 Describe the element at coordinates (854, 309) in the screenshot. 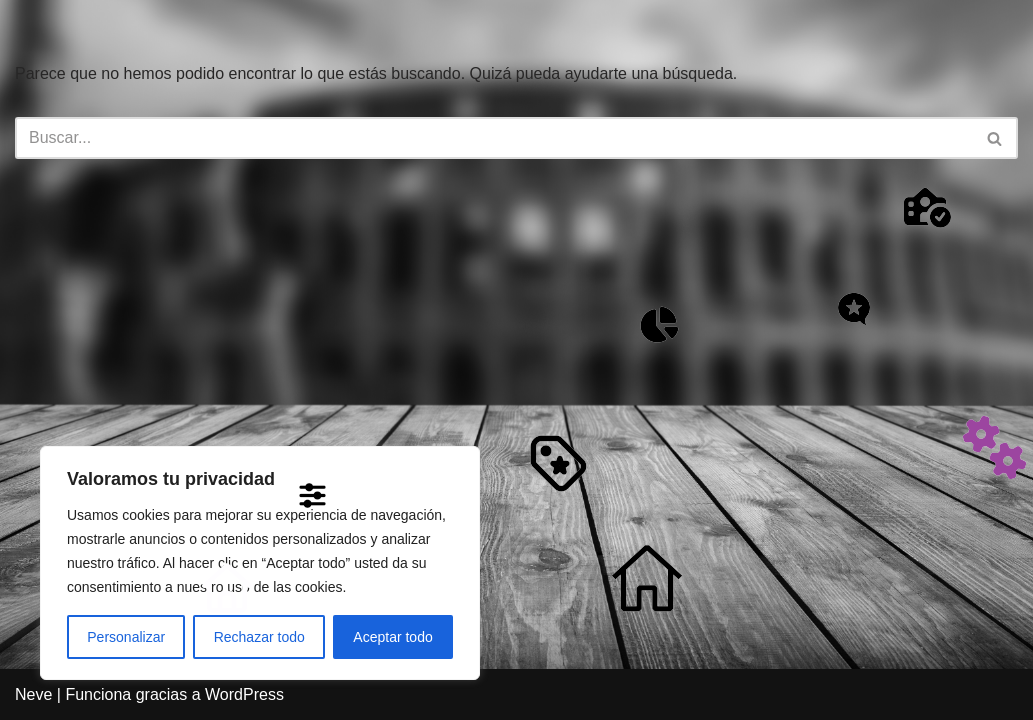

I see `micro.blog social platform logo` at that location.